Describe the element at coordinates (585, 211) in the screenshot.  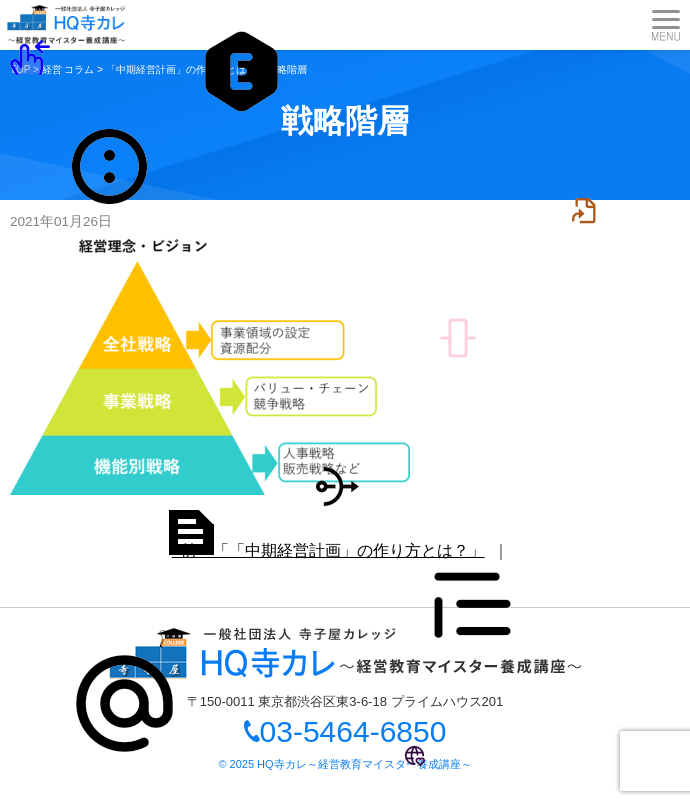
I see `create a symbolic link to this file` at that location.